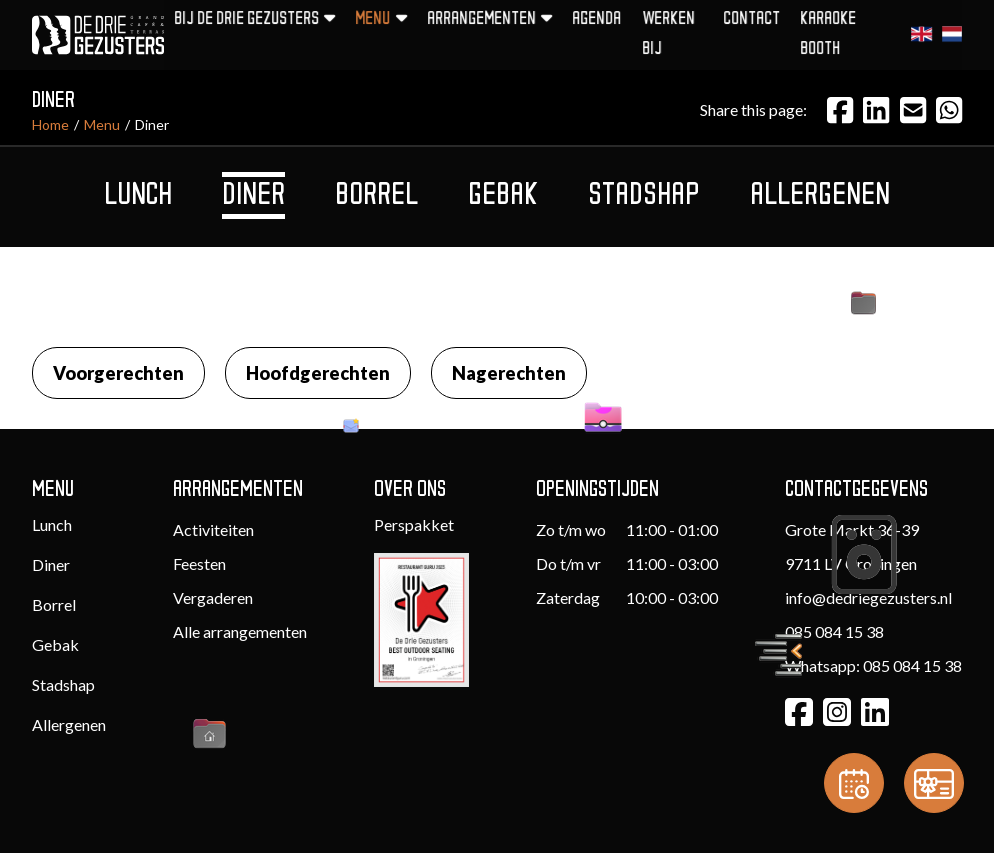 This screenshot has height=853, width=994. I want to click on access your home folder, so click(209, 733).